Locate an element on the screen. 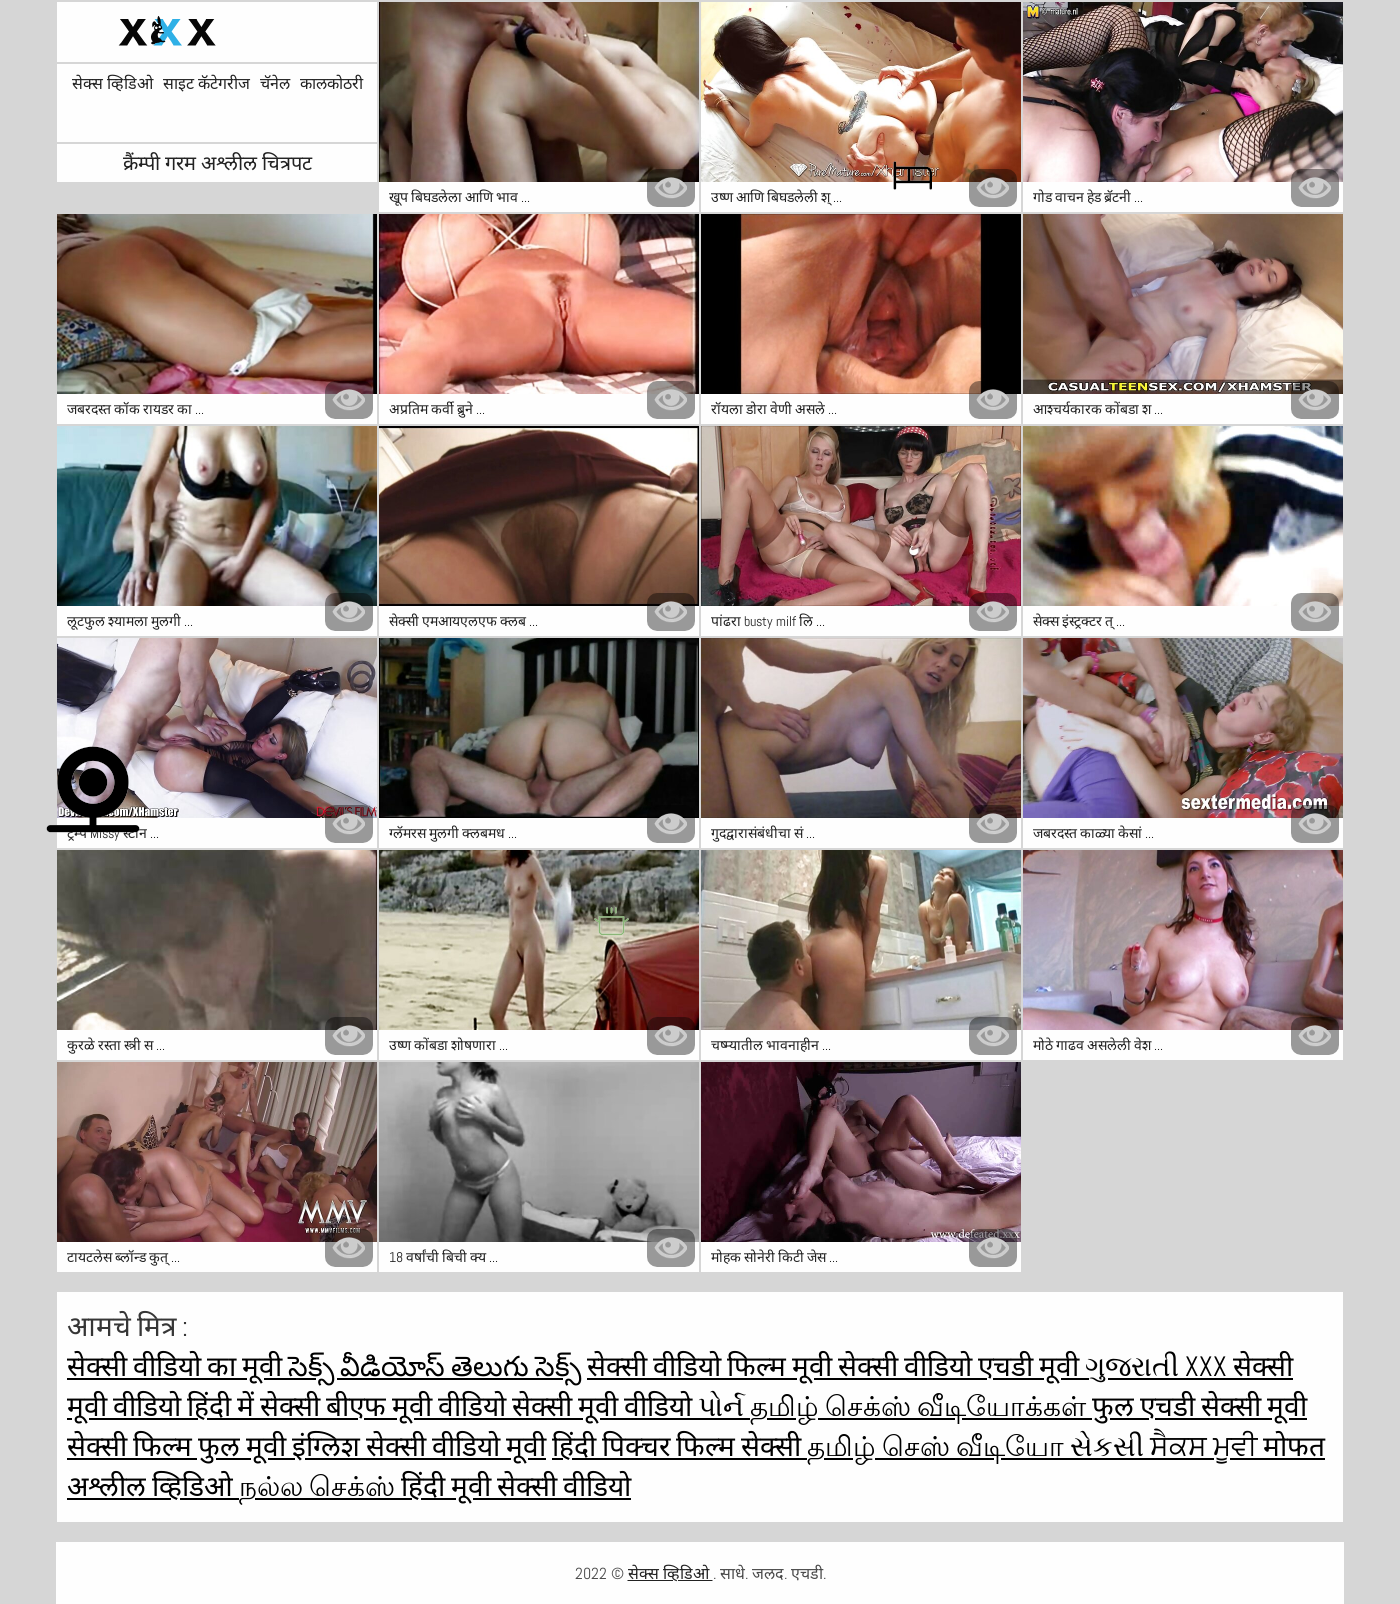 The height and width of the screenshot is (1604, 1400). access recipes or cooking content is located at coordinates (611, 923).